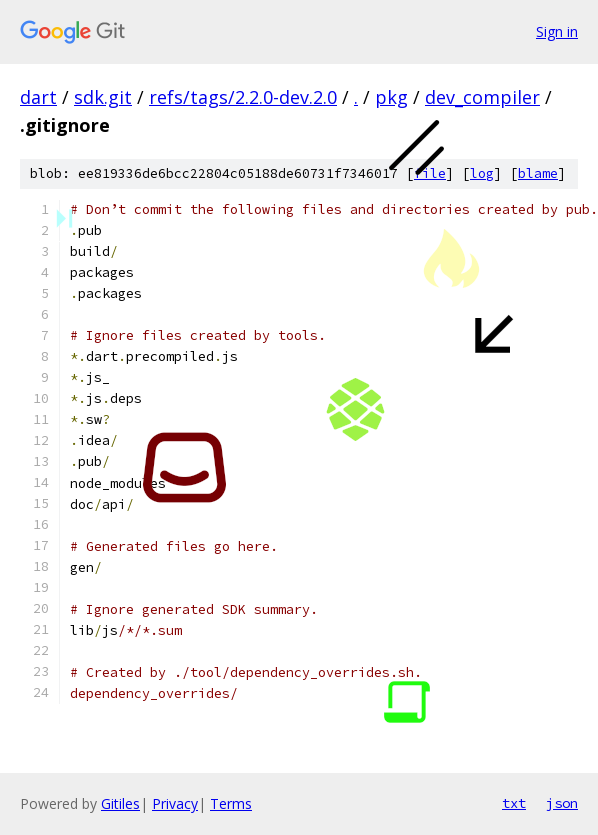 The width and height of the screenshot is (598, 835). I want to click on shadcn/ui component library logo, so click(416, 147).